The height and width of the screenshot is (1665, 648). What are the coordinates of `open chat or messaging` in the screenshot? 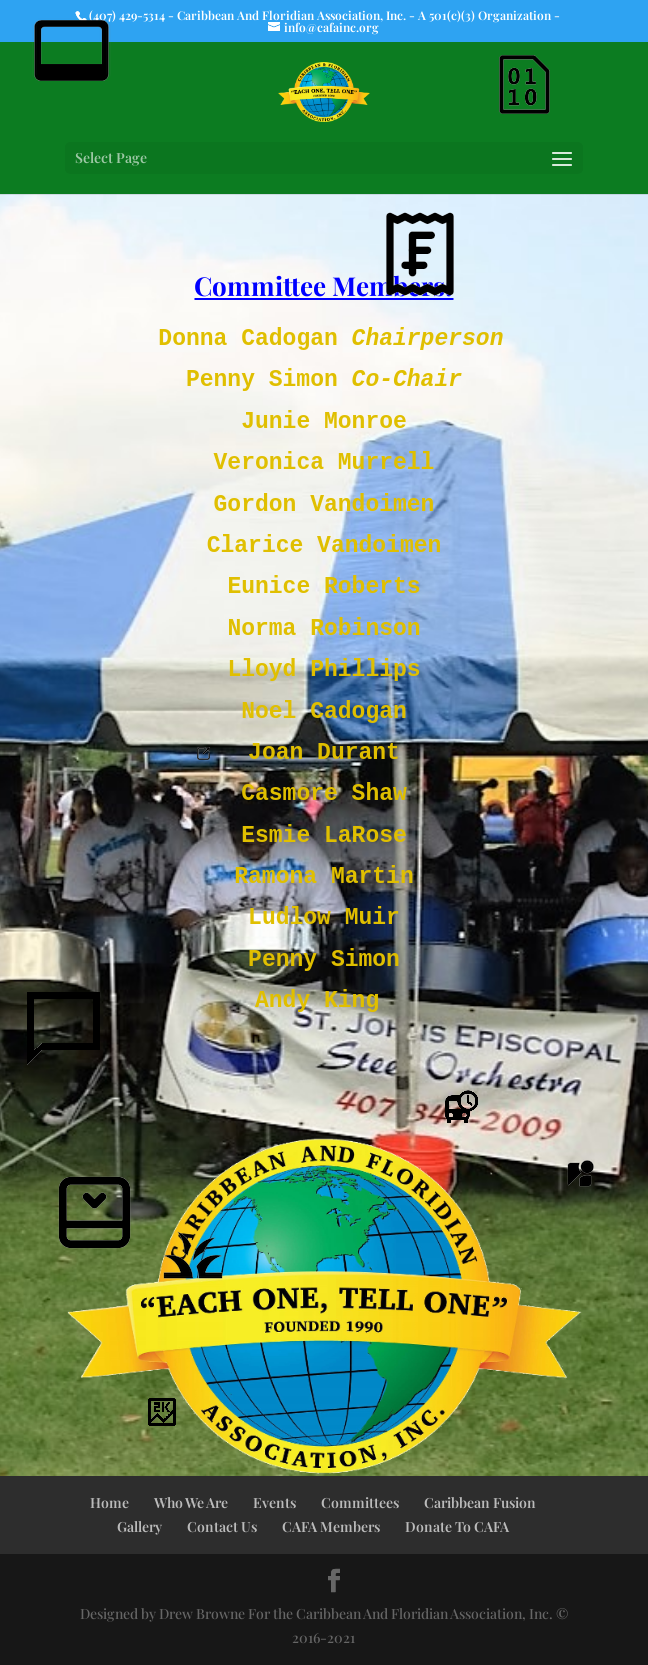 It's located at (63, 1028).